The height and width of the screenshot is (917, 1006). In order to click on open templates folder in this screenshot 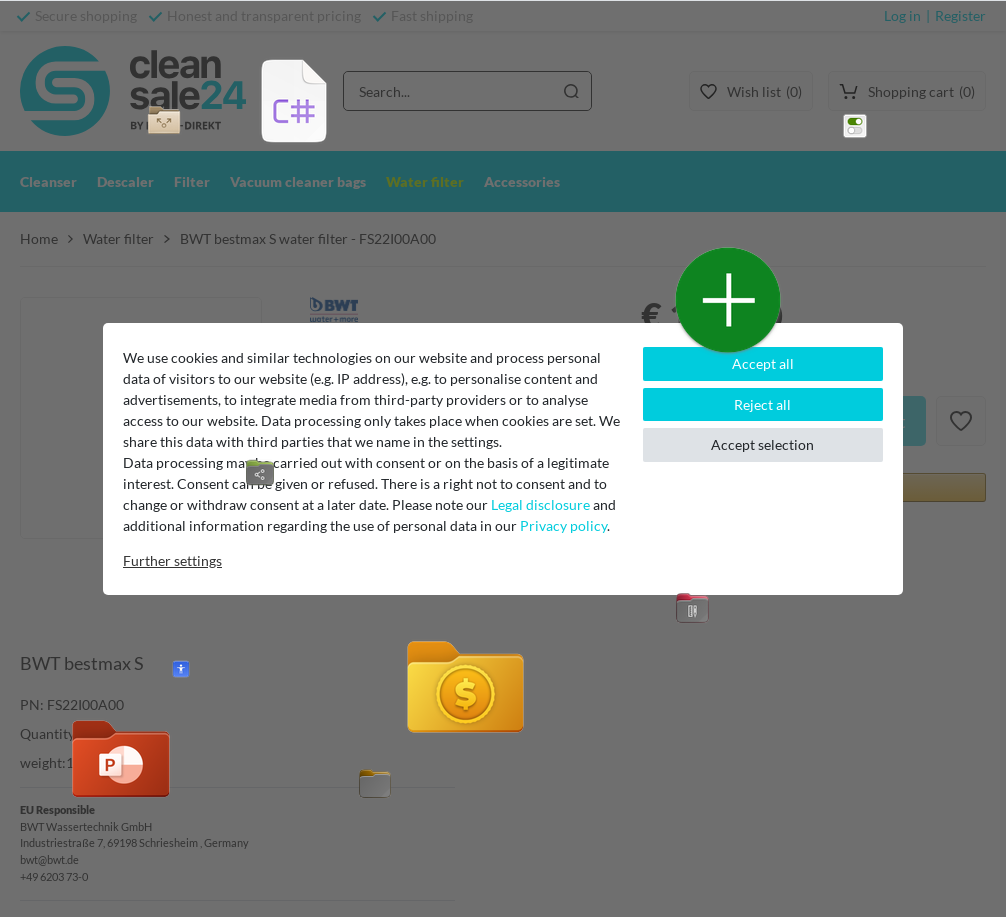, I will do `click(692, 607)`.